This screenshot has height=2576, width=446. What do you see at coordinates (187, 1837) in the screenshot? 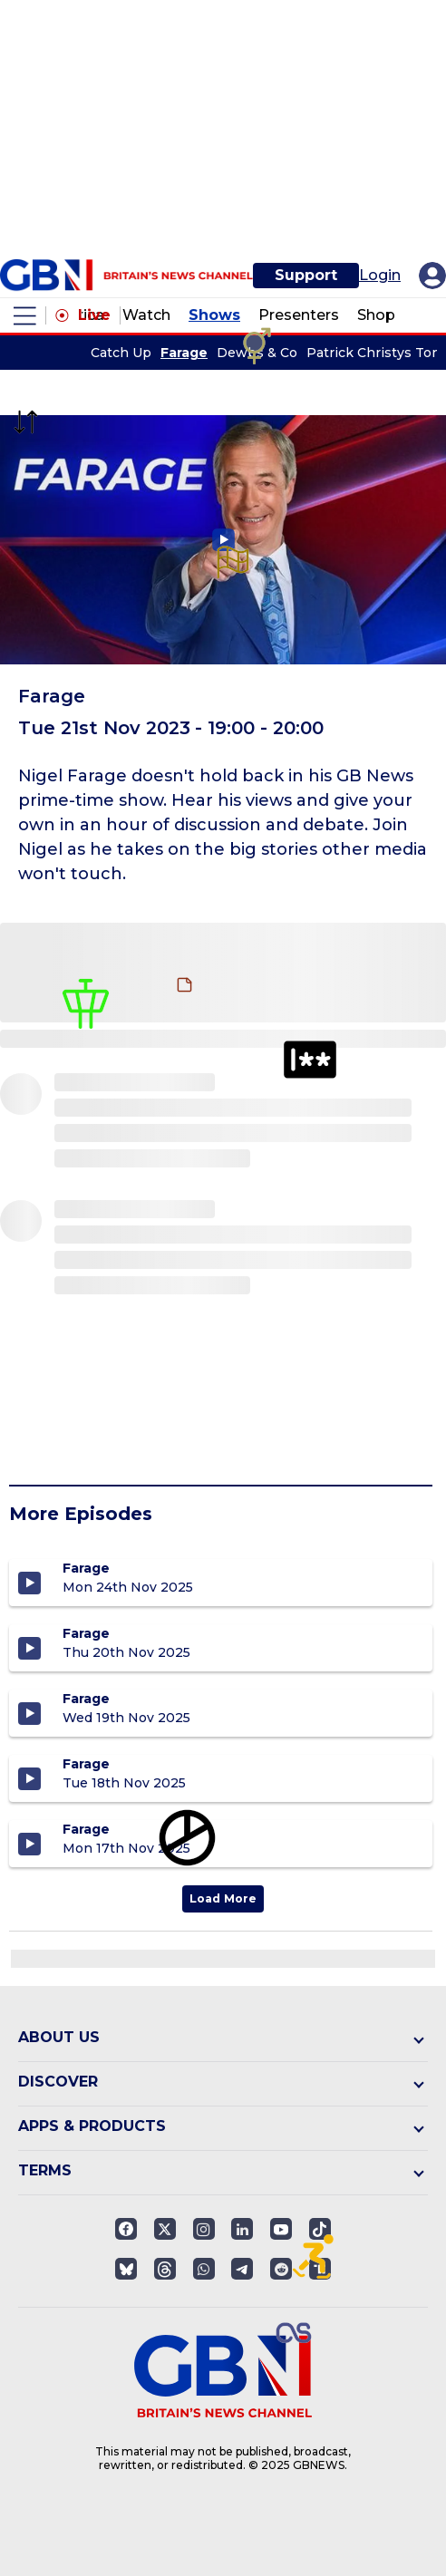
I see `view analytics or statistics breakdown` at bounding box center [187, 1837].